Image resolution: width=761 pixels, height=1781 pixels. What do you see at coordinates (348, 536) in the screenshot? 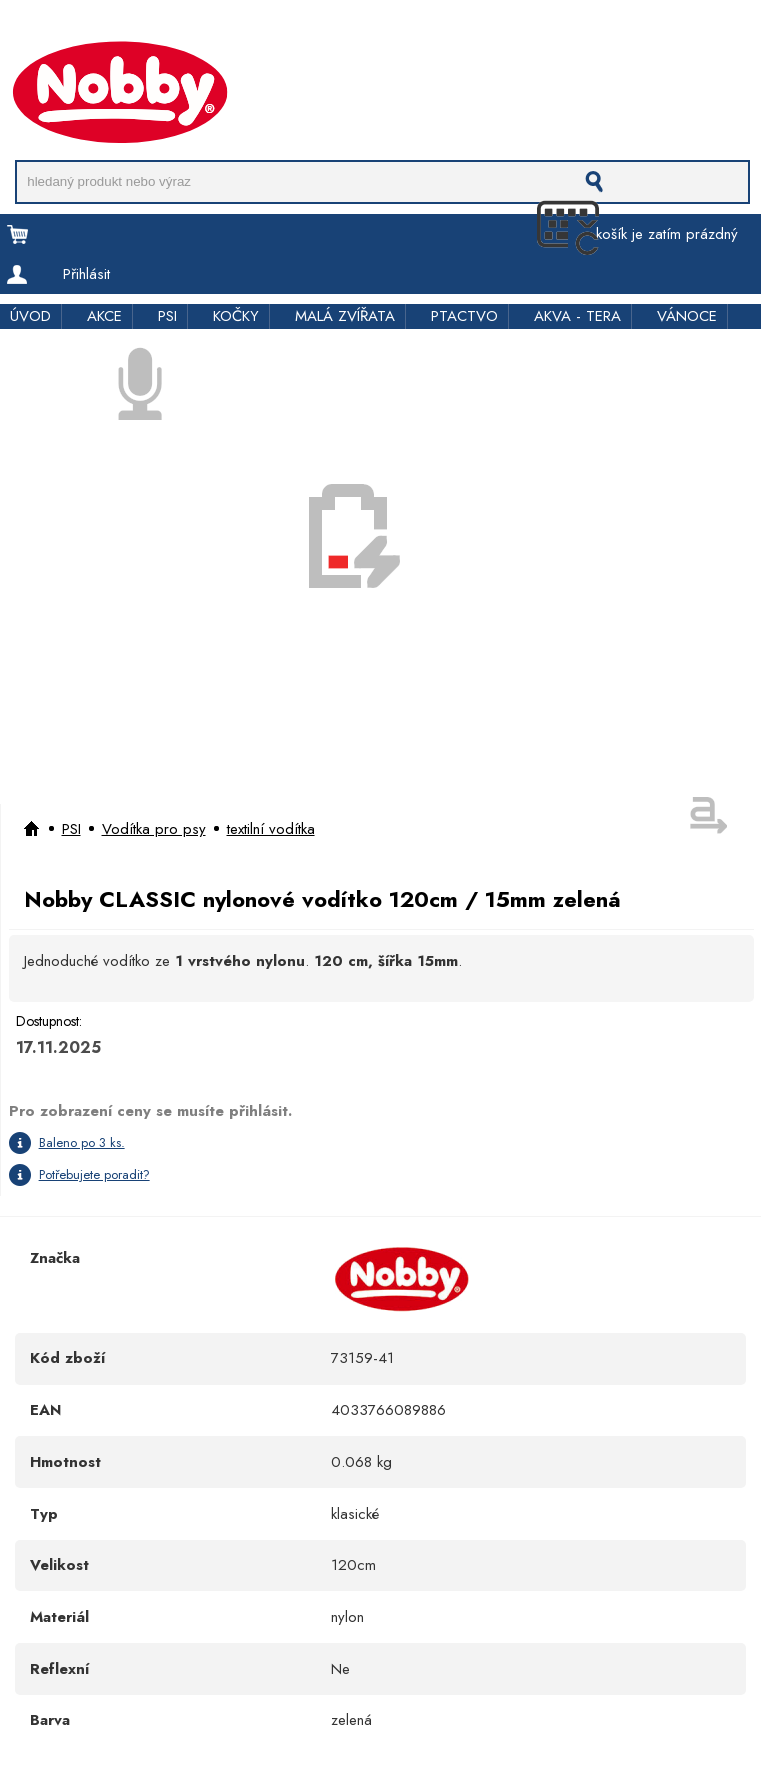
I see `indicates low battery while charging` at bounding box center [348, 536].